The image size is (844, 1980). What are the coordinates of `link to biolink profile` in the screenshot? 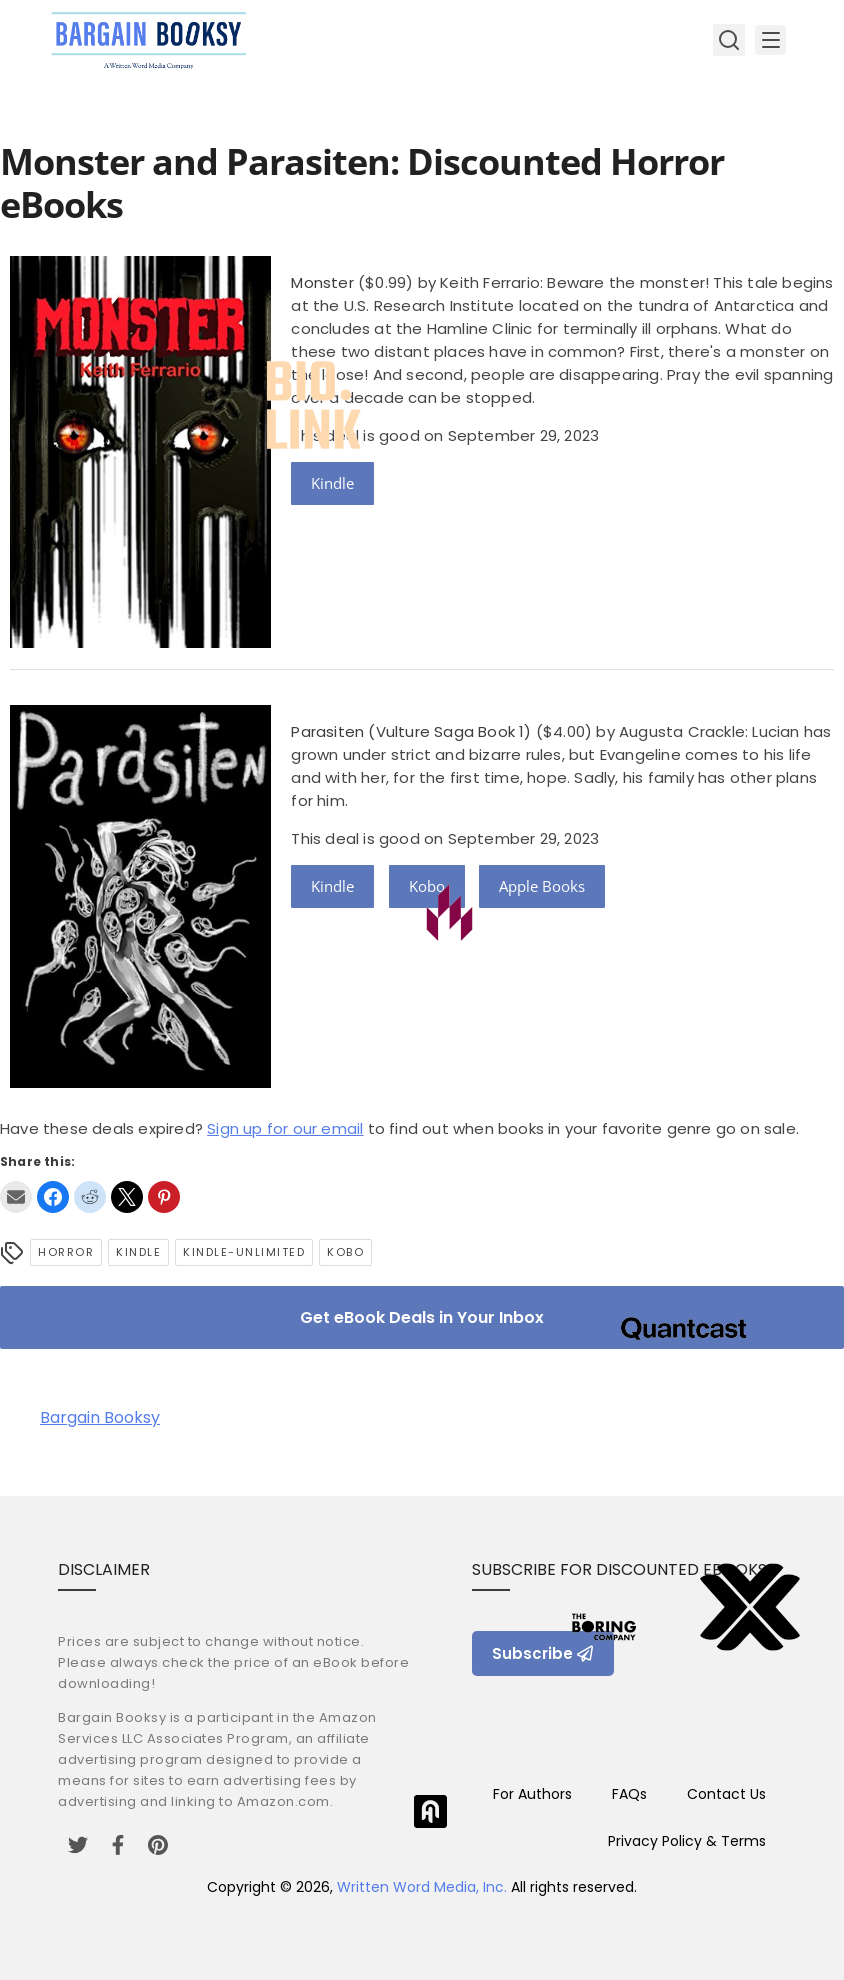 It's located at (314, 405).